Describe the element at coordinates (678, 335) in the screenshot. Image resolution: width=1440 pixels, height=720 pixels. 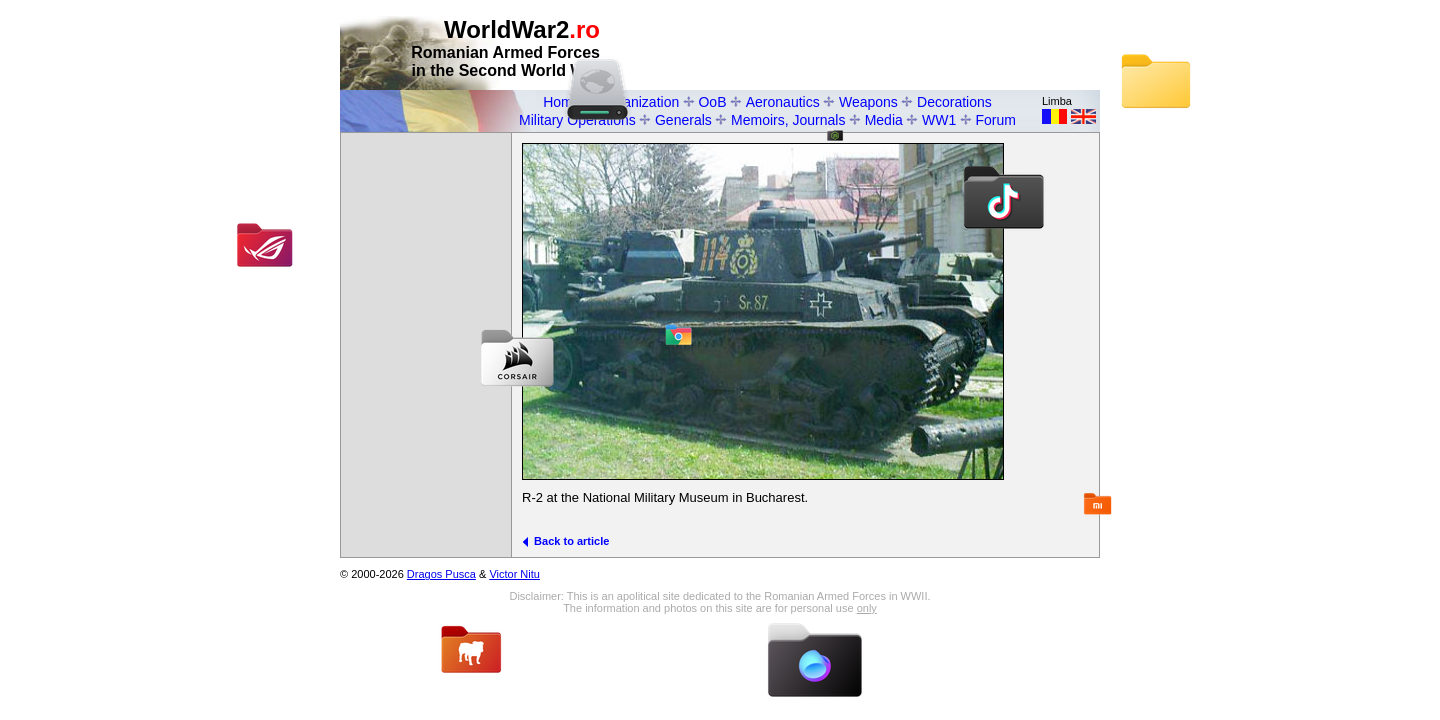
I see `open folder containing google chrome files` at that location.